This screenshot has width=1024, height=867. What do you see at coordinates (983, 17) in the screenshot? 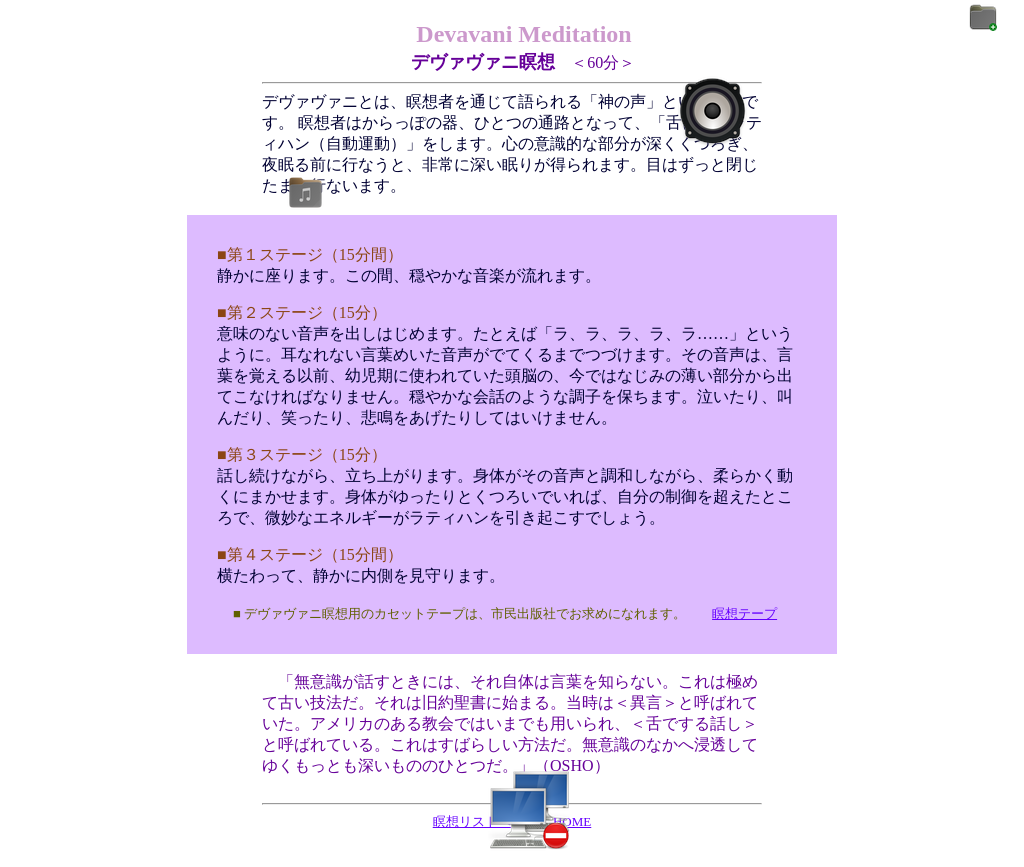
I see `create a new folder` at bounding box center [983, 17].